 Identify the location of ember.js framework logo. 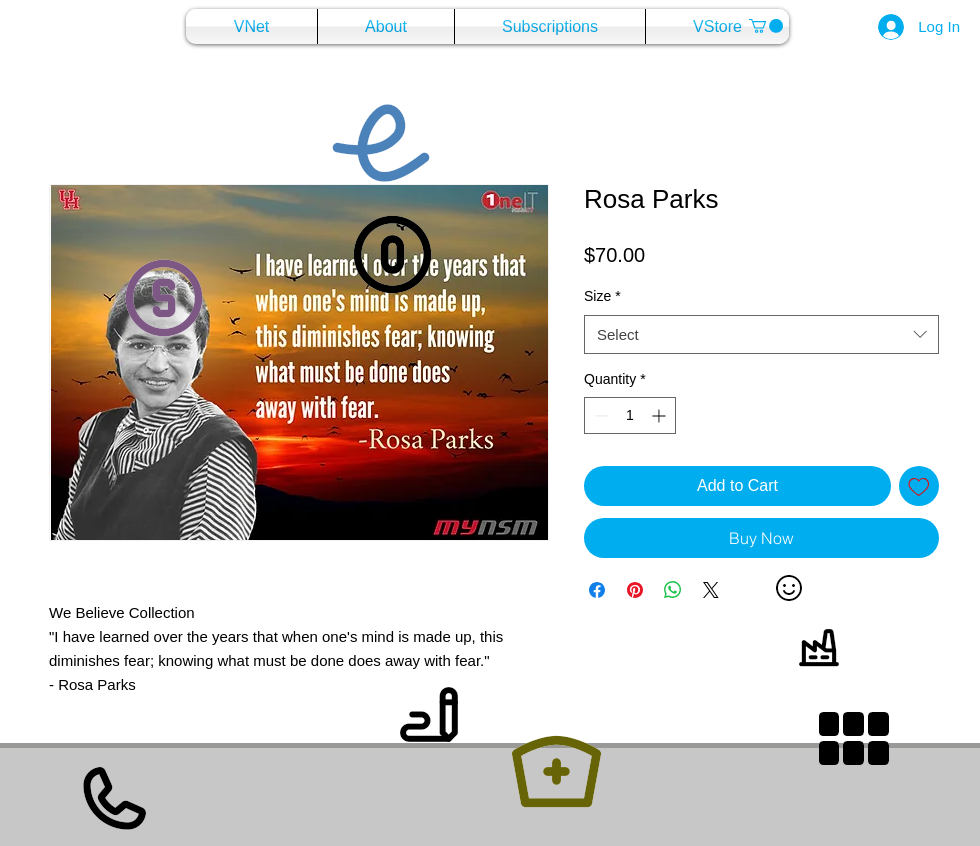
(381, 143).